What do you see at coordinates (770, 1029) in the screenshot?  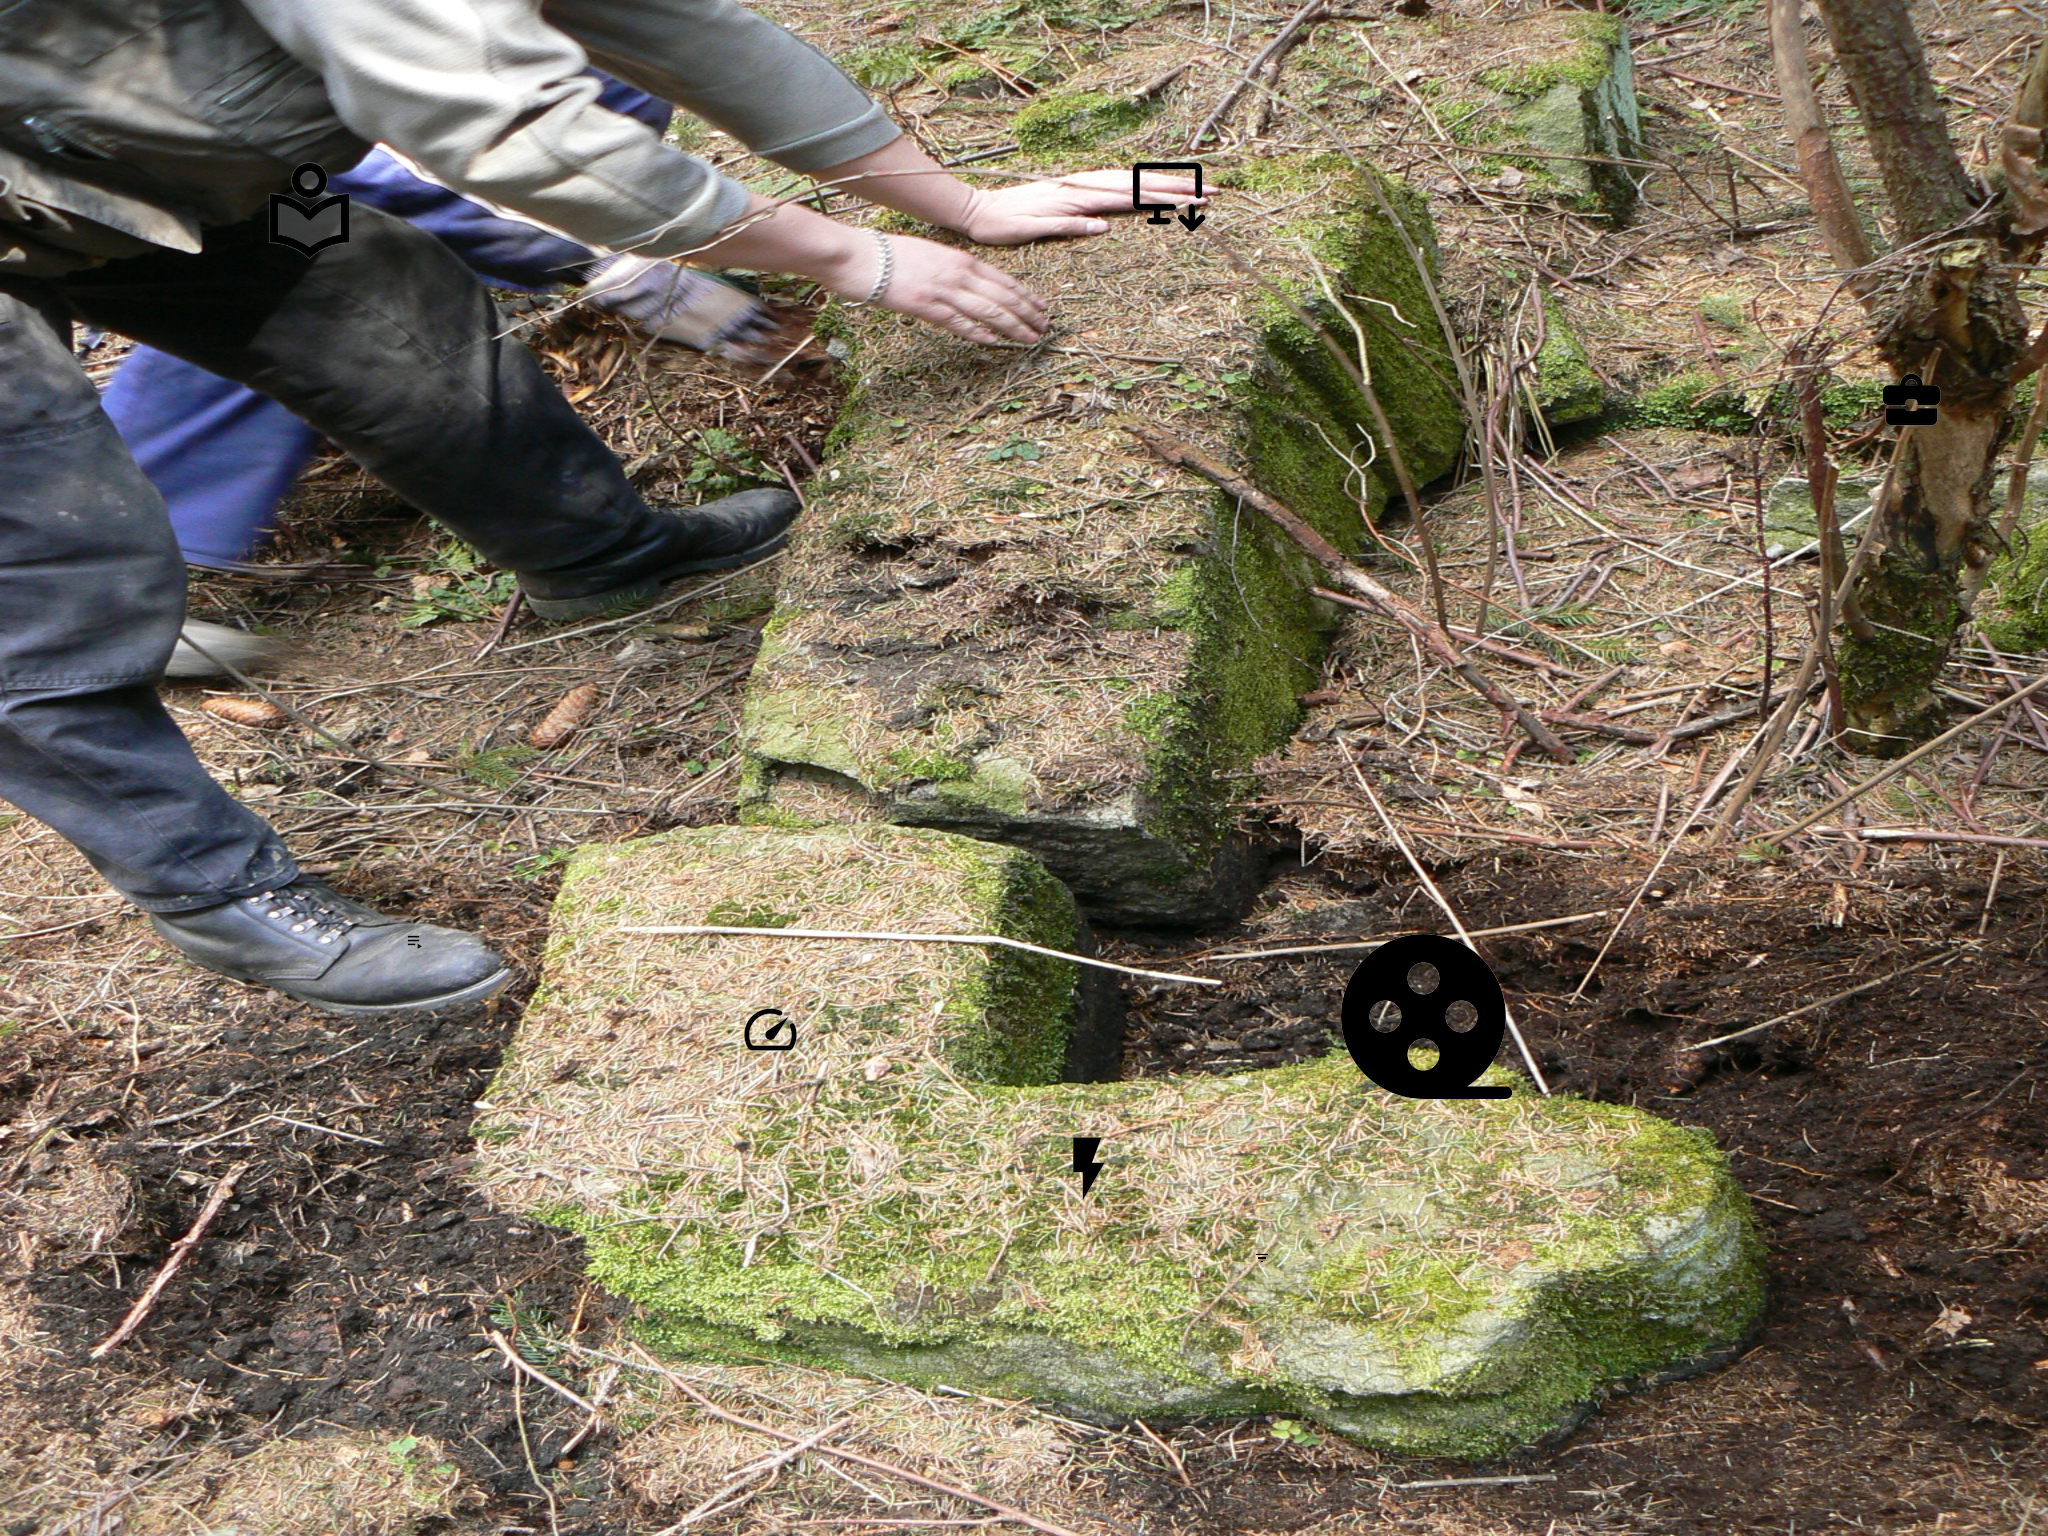 I see `adjust playback speed settings` at bounding box center [770, 1029].